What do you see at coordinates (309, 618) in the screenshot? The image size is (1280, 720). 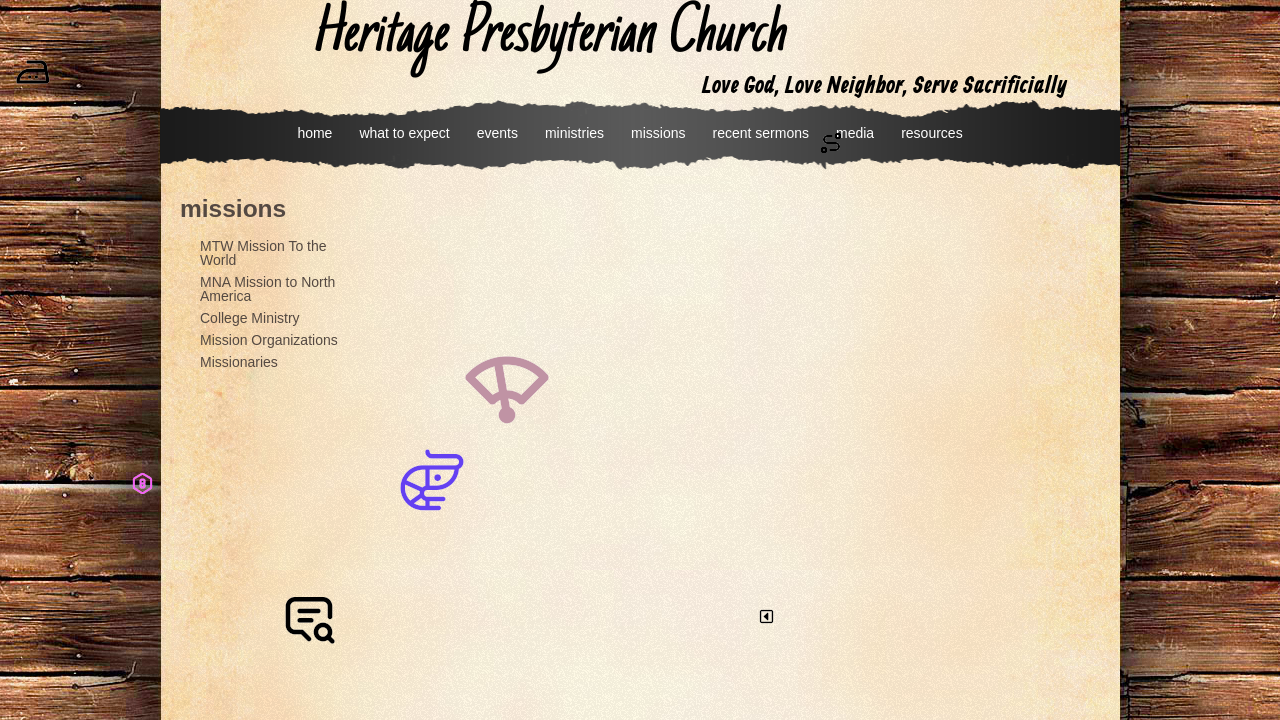 I see `search through your messages` at bounding box center [309, 618].